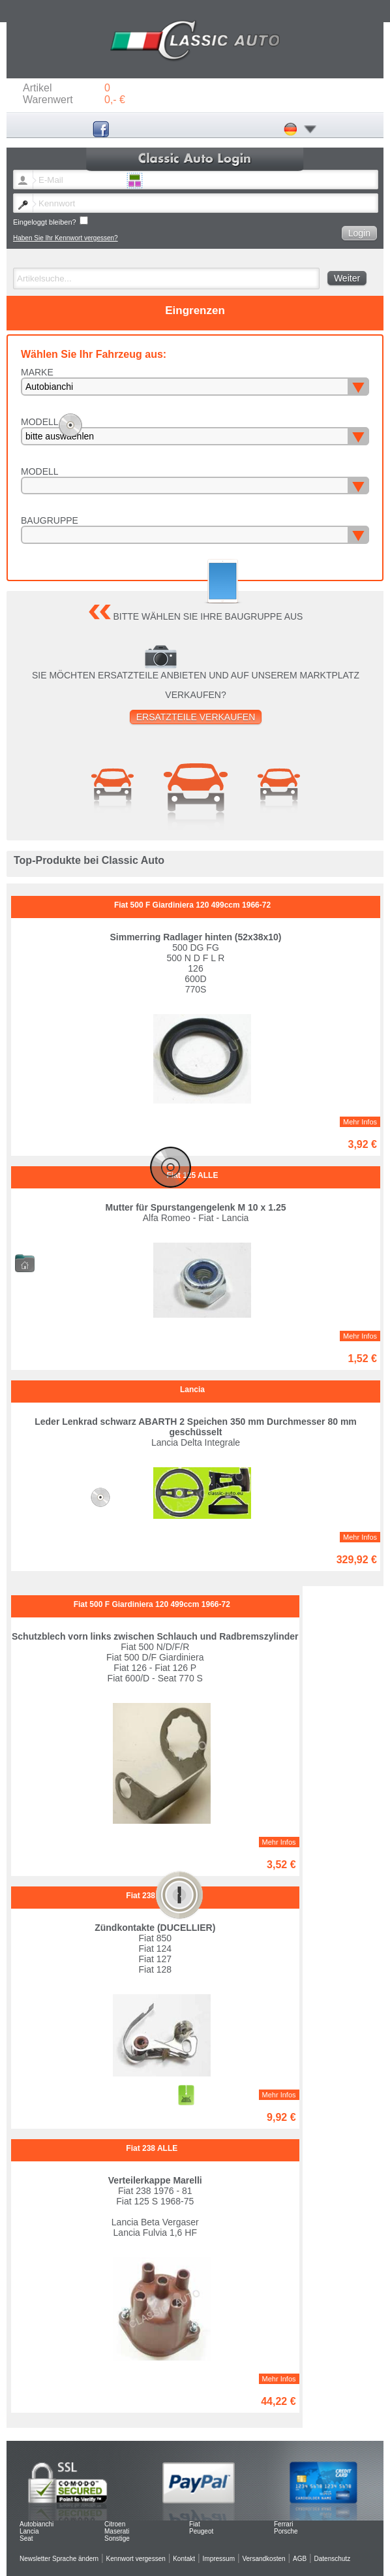 This screenshot has height=2576, width=390. I want to click on open camera app, so click(160, 656).